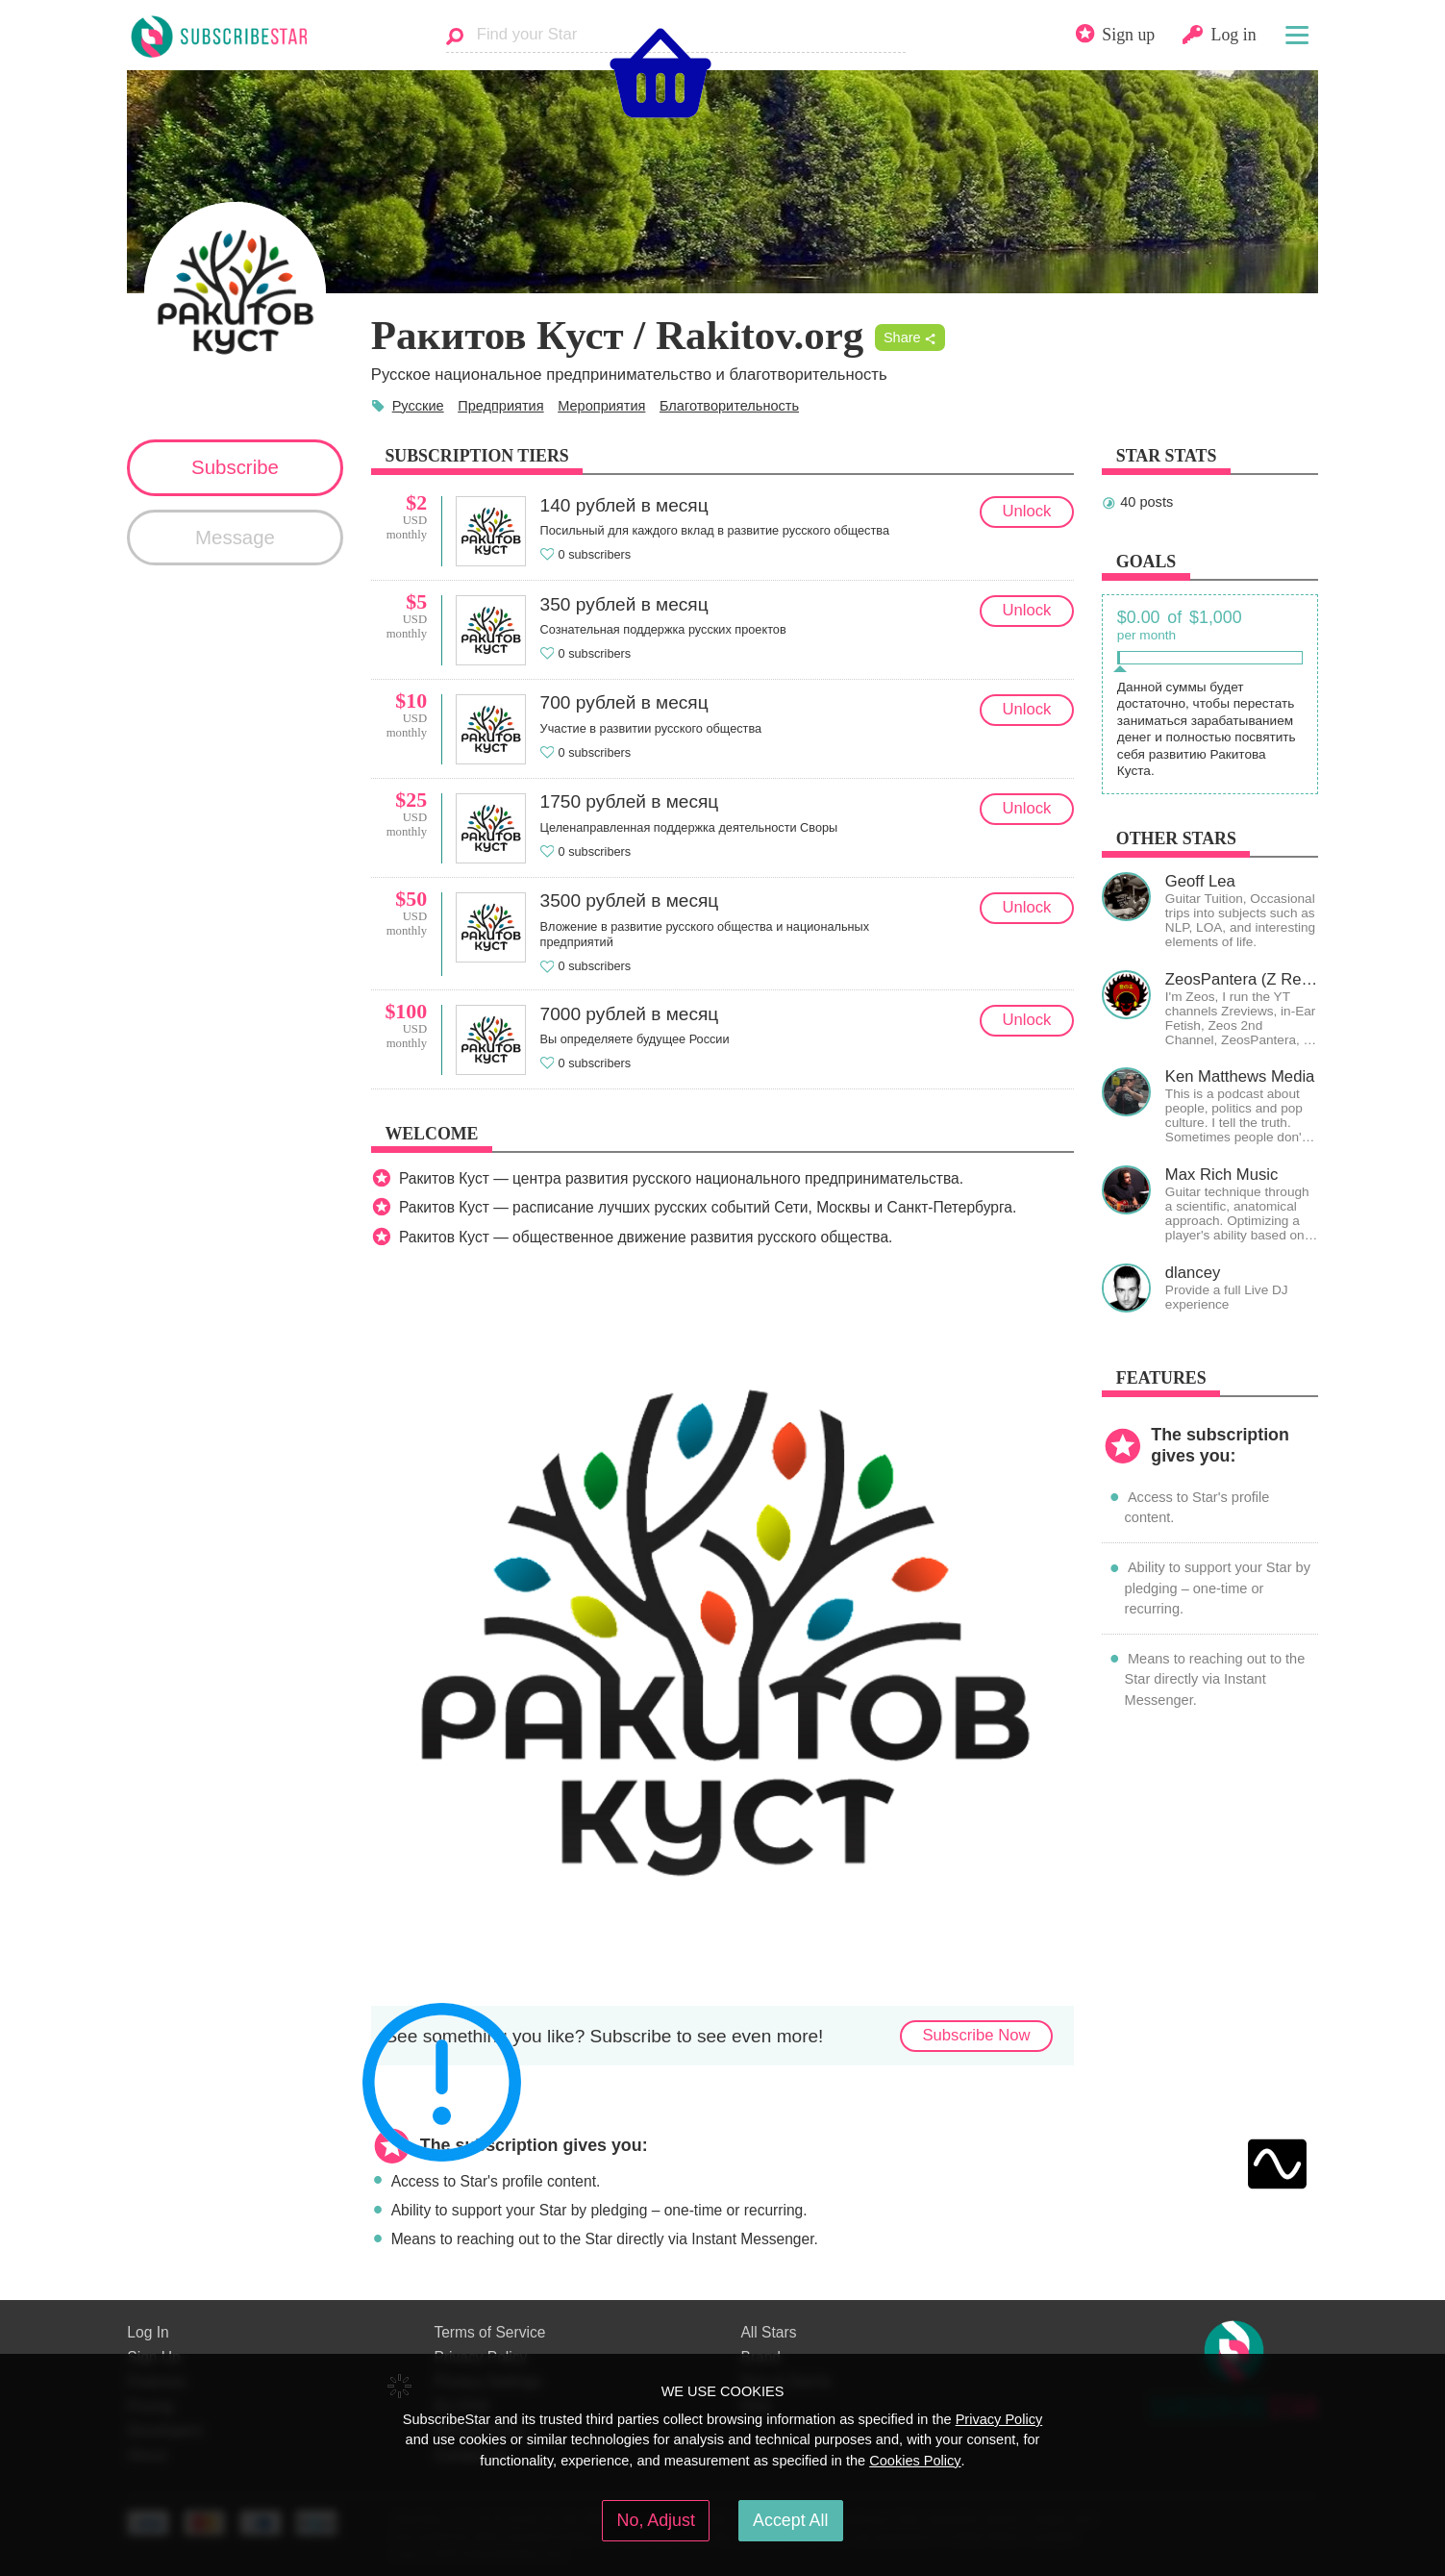 This screenshot has height=2576, width=1445. Describe the element at coordinates (1277, 2163) in the screenshot. I see `audio or sound wave indicator` at that location.